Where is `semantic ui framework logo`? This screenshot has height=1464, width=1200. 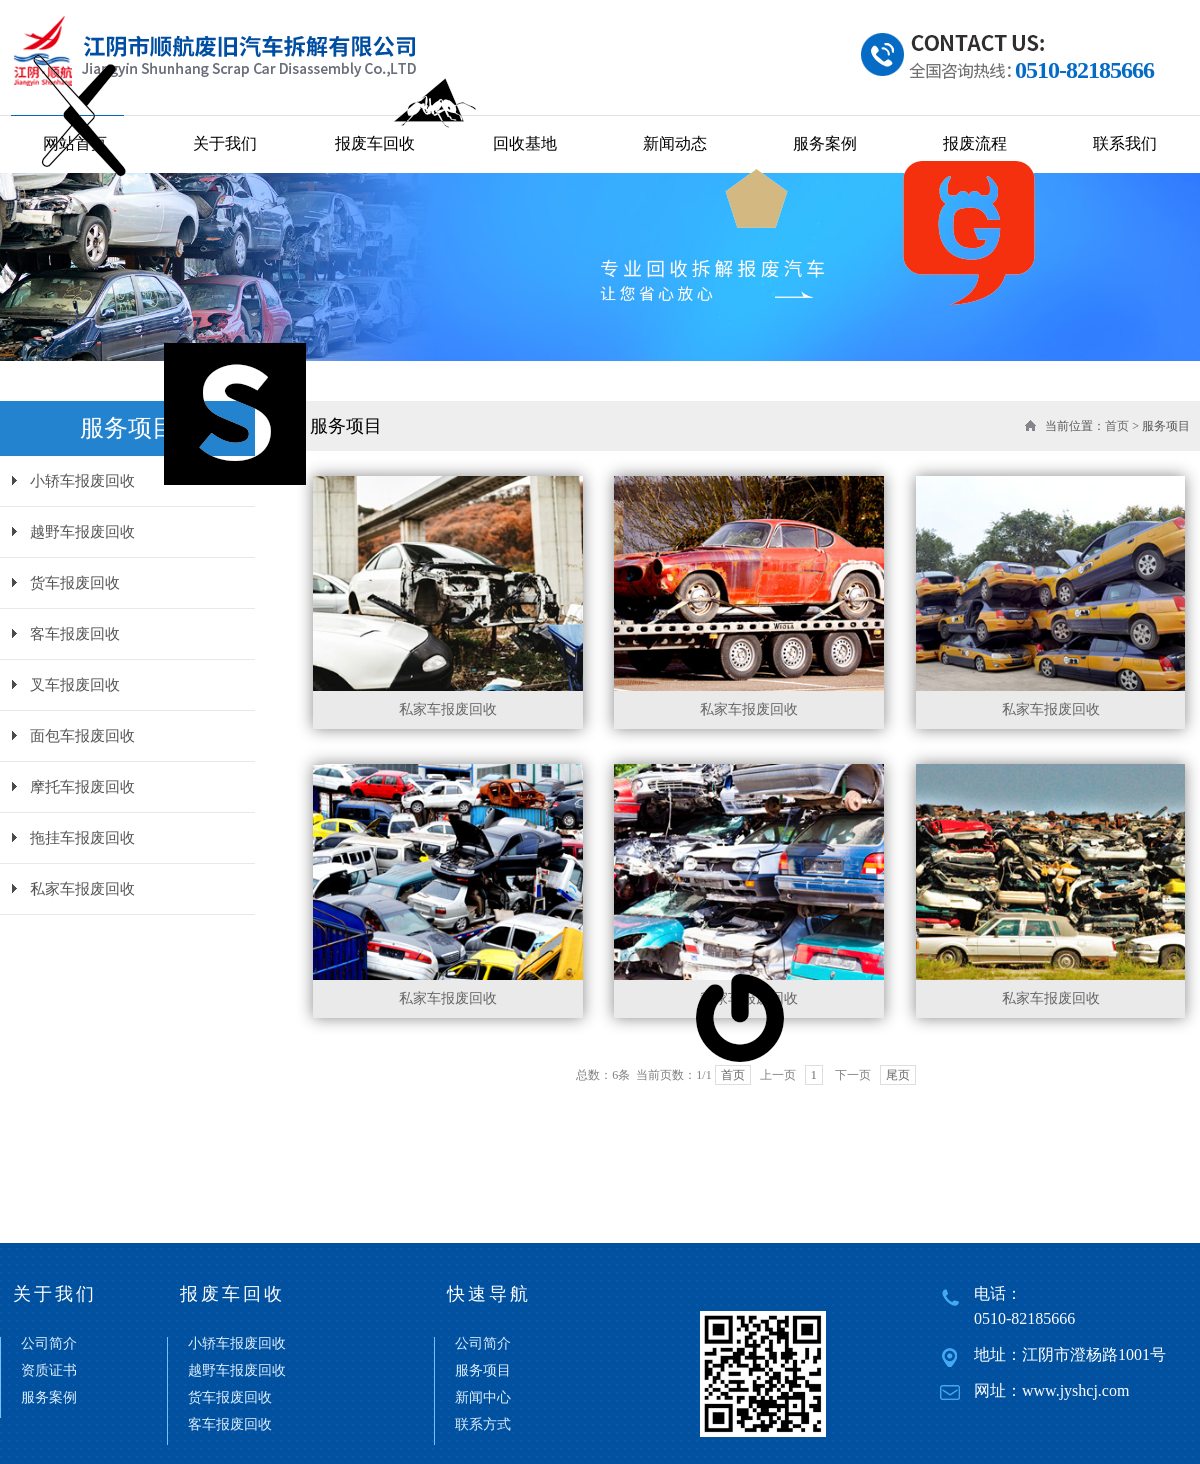
semantic ui framework logo is located at coordinates (235, 414).